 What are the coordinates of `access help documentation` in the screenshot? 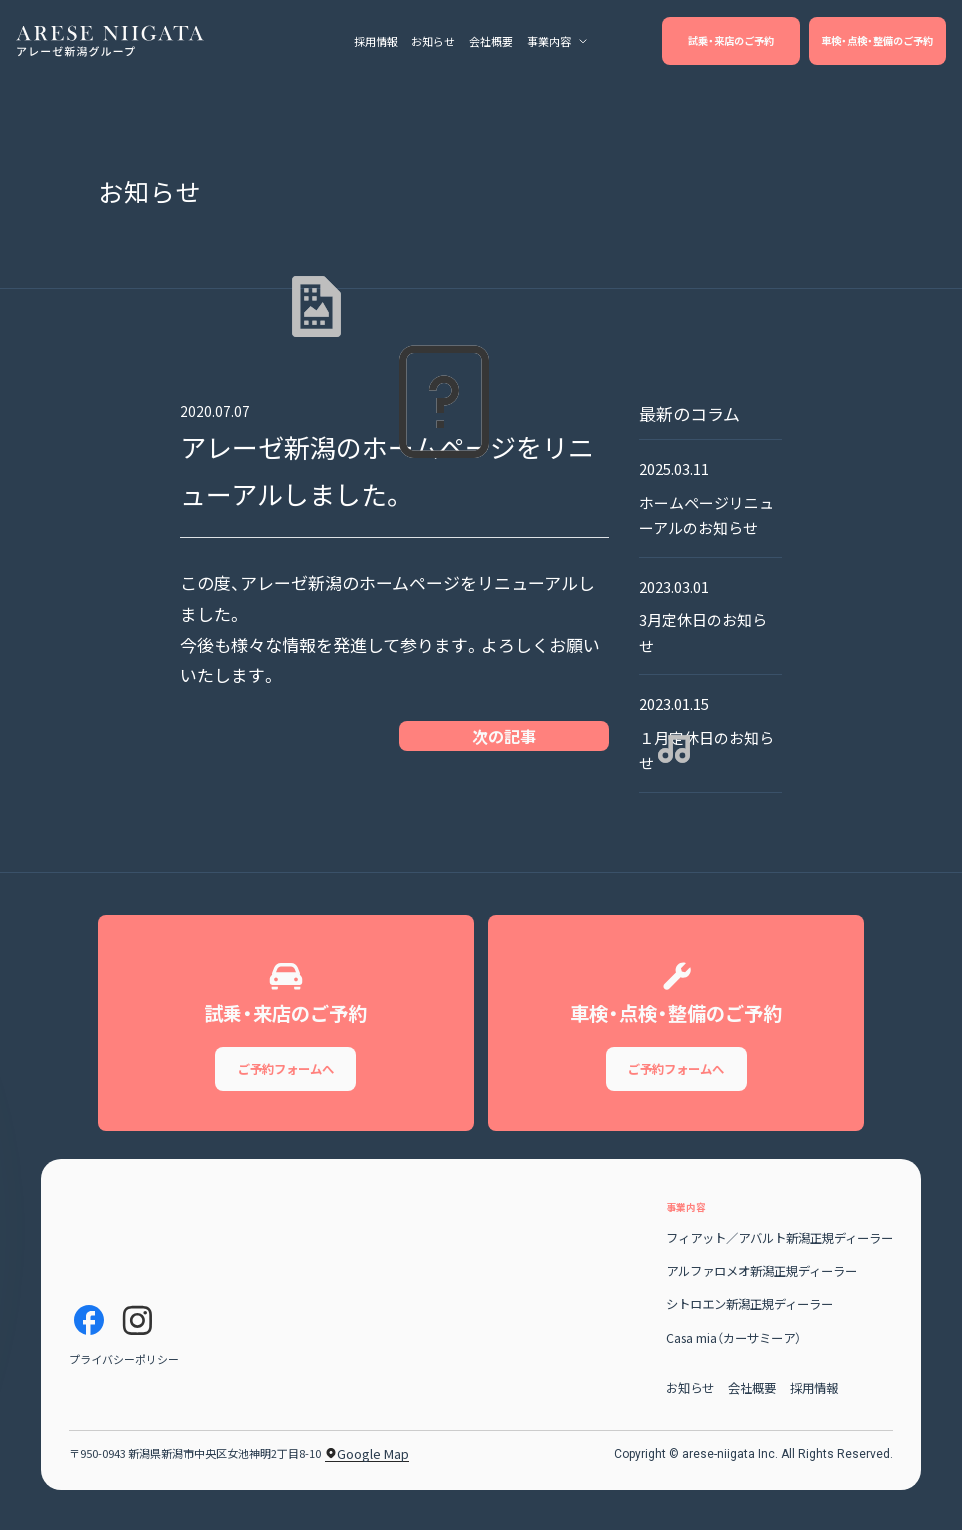 It's located at (444, 398).